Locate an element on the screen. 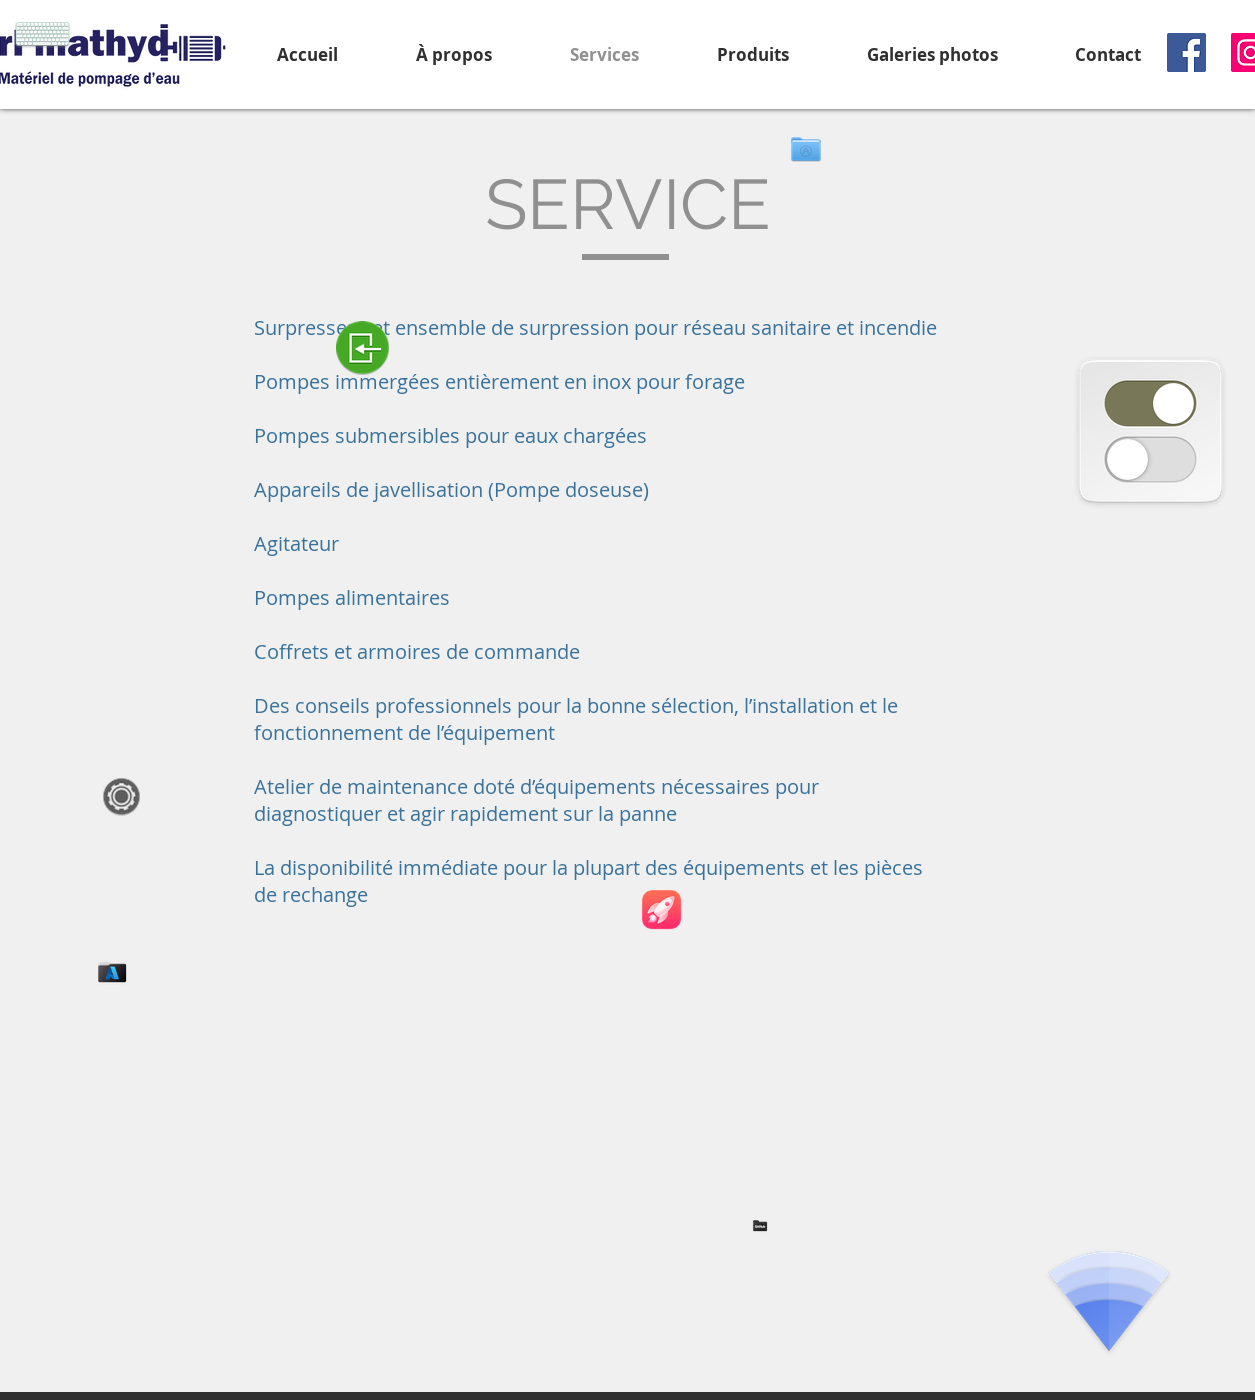 This screenshot has width=1255, height=1400. open azure or microsoft cloud-related files is located at coordinates (112, 972).